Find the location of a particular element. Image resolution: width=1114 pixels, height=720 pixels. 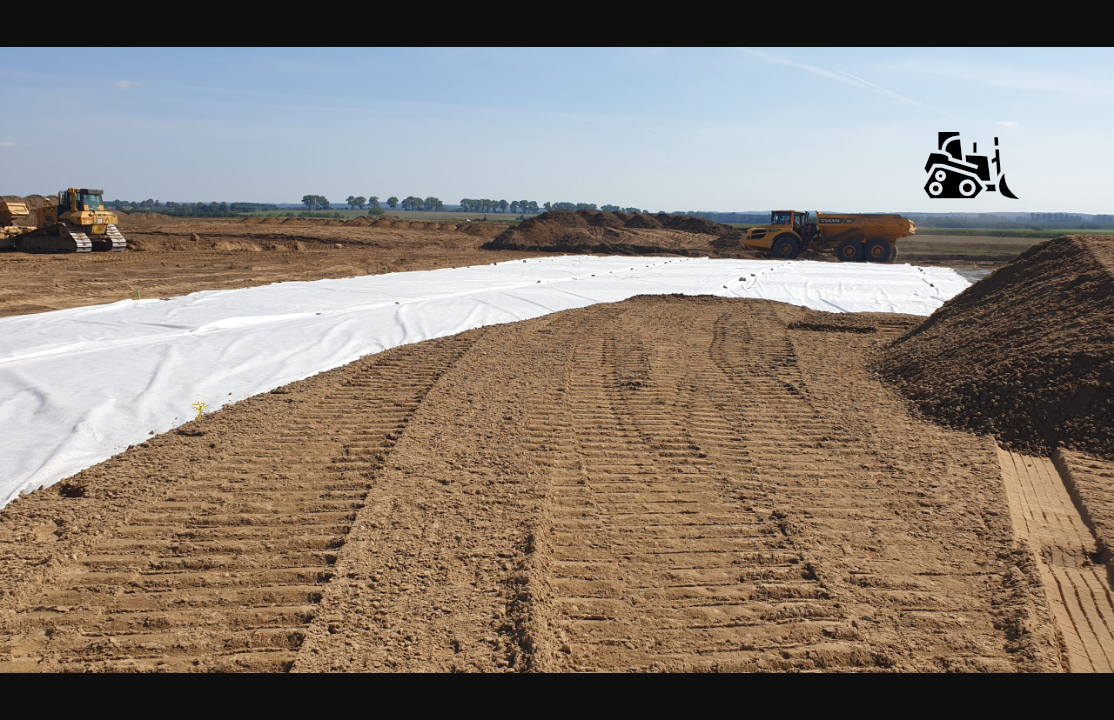

construction or demolition in progress is located at coordinates (971, 165).